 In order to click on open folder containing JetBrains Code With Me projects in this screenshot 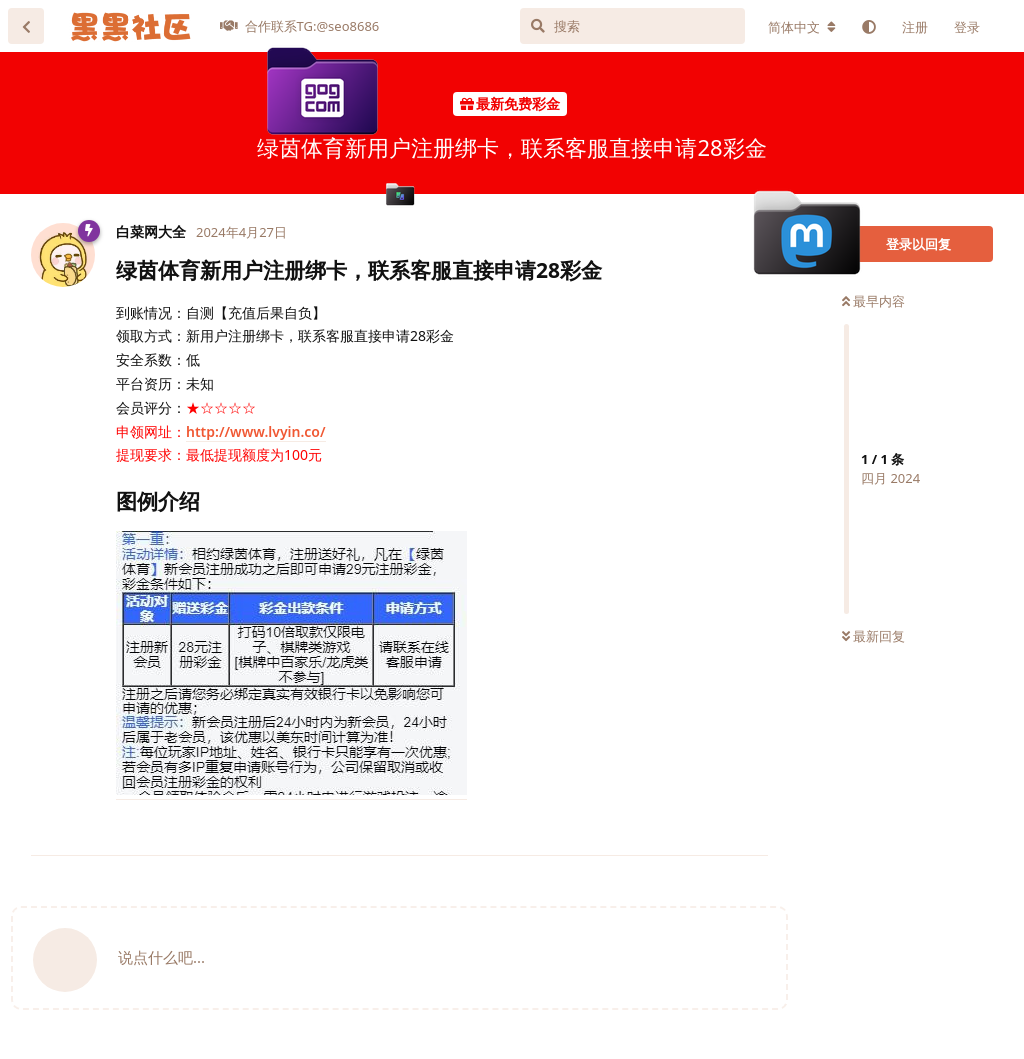, I will do `click(400, 195)`.